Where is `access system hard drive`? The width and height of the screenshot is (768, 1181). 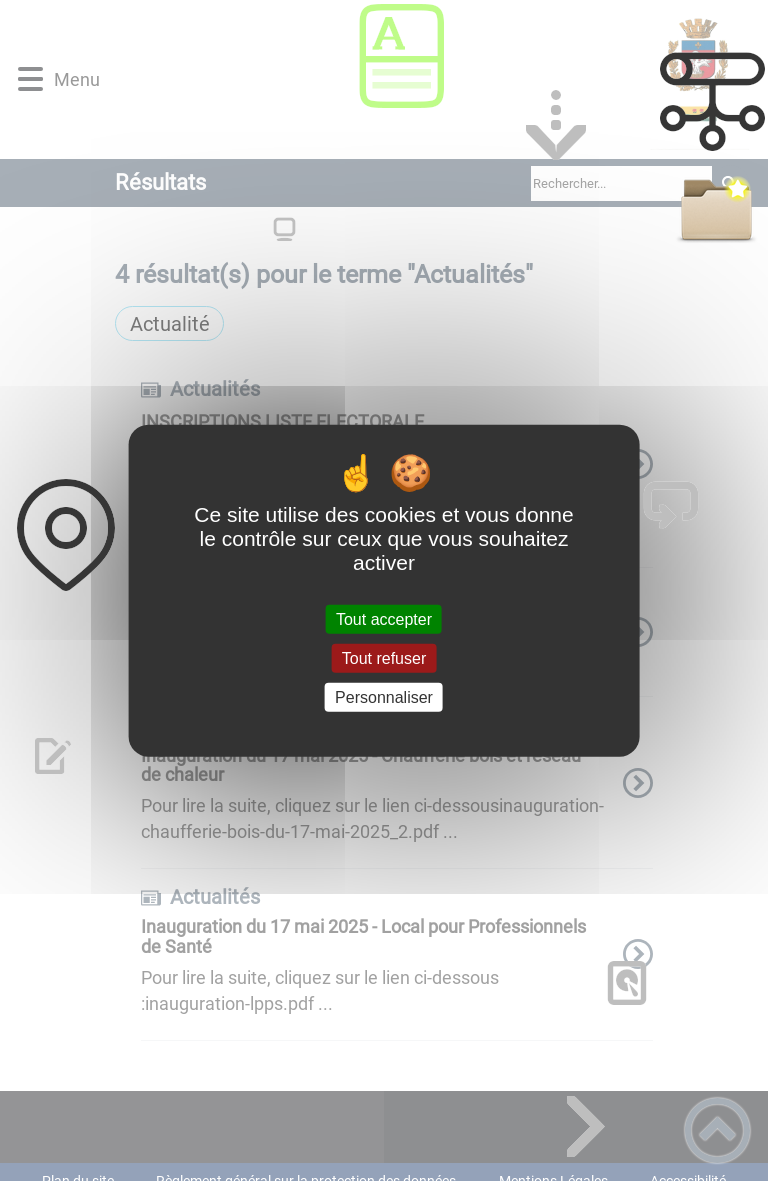
access system hard drive is located at coordinates (627, 983).